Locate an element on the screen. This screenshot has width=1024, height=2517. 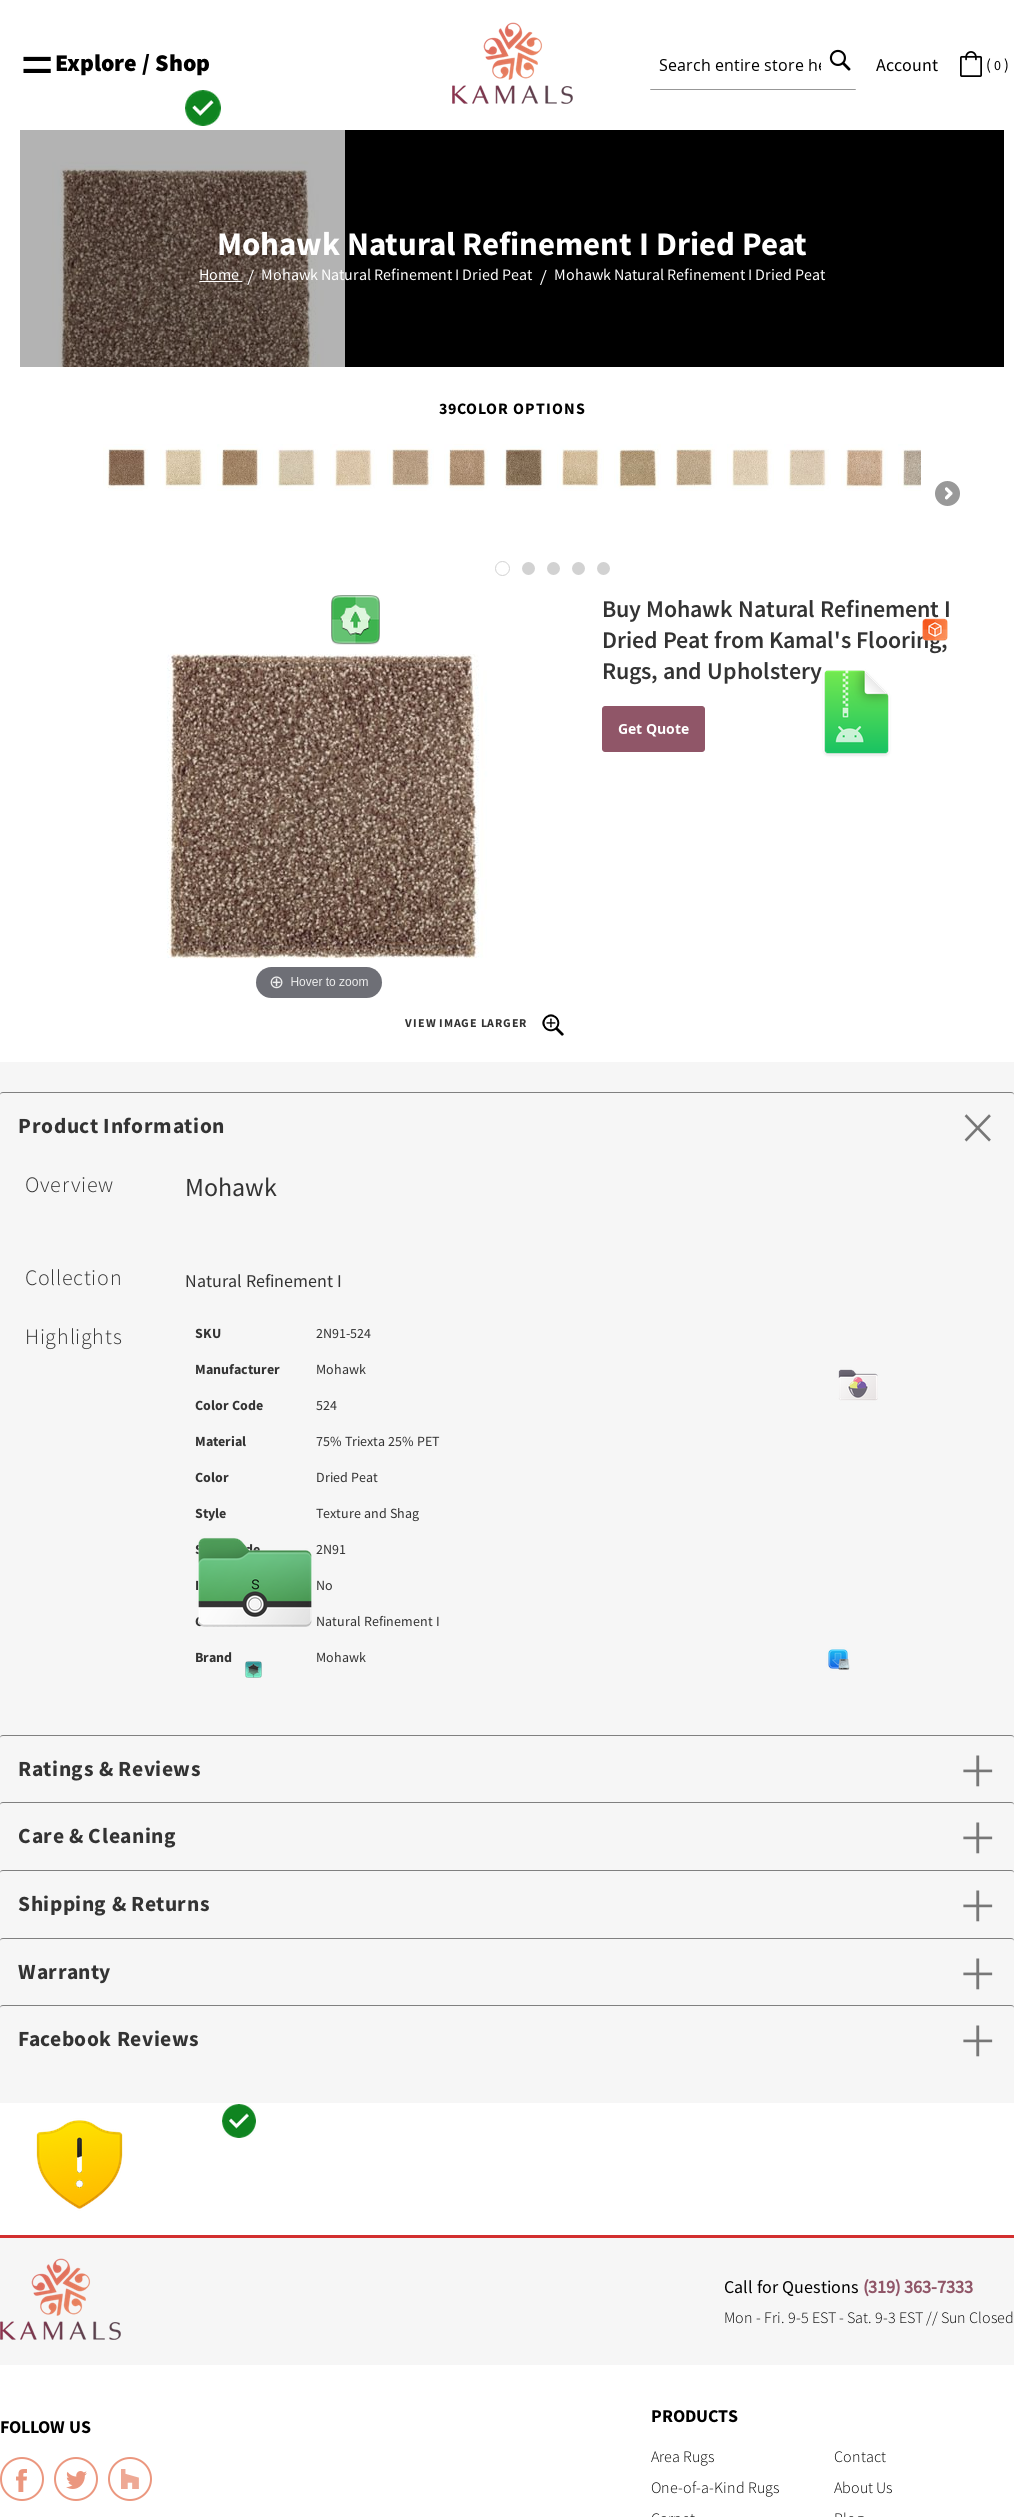
launch the GNOME Mines game is located at coordinates (253, 1669).